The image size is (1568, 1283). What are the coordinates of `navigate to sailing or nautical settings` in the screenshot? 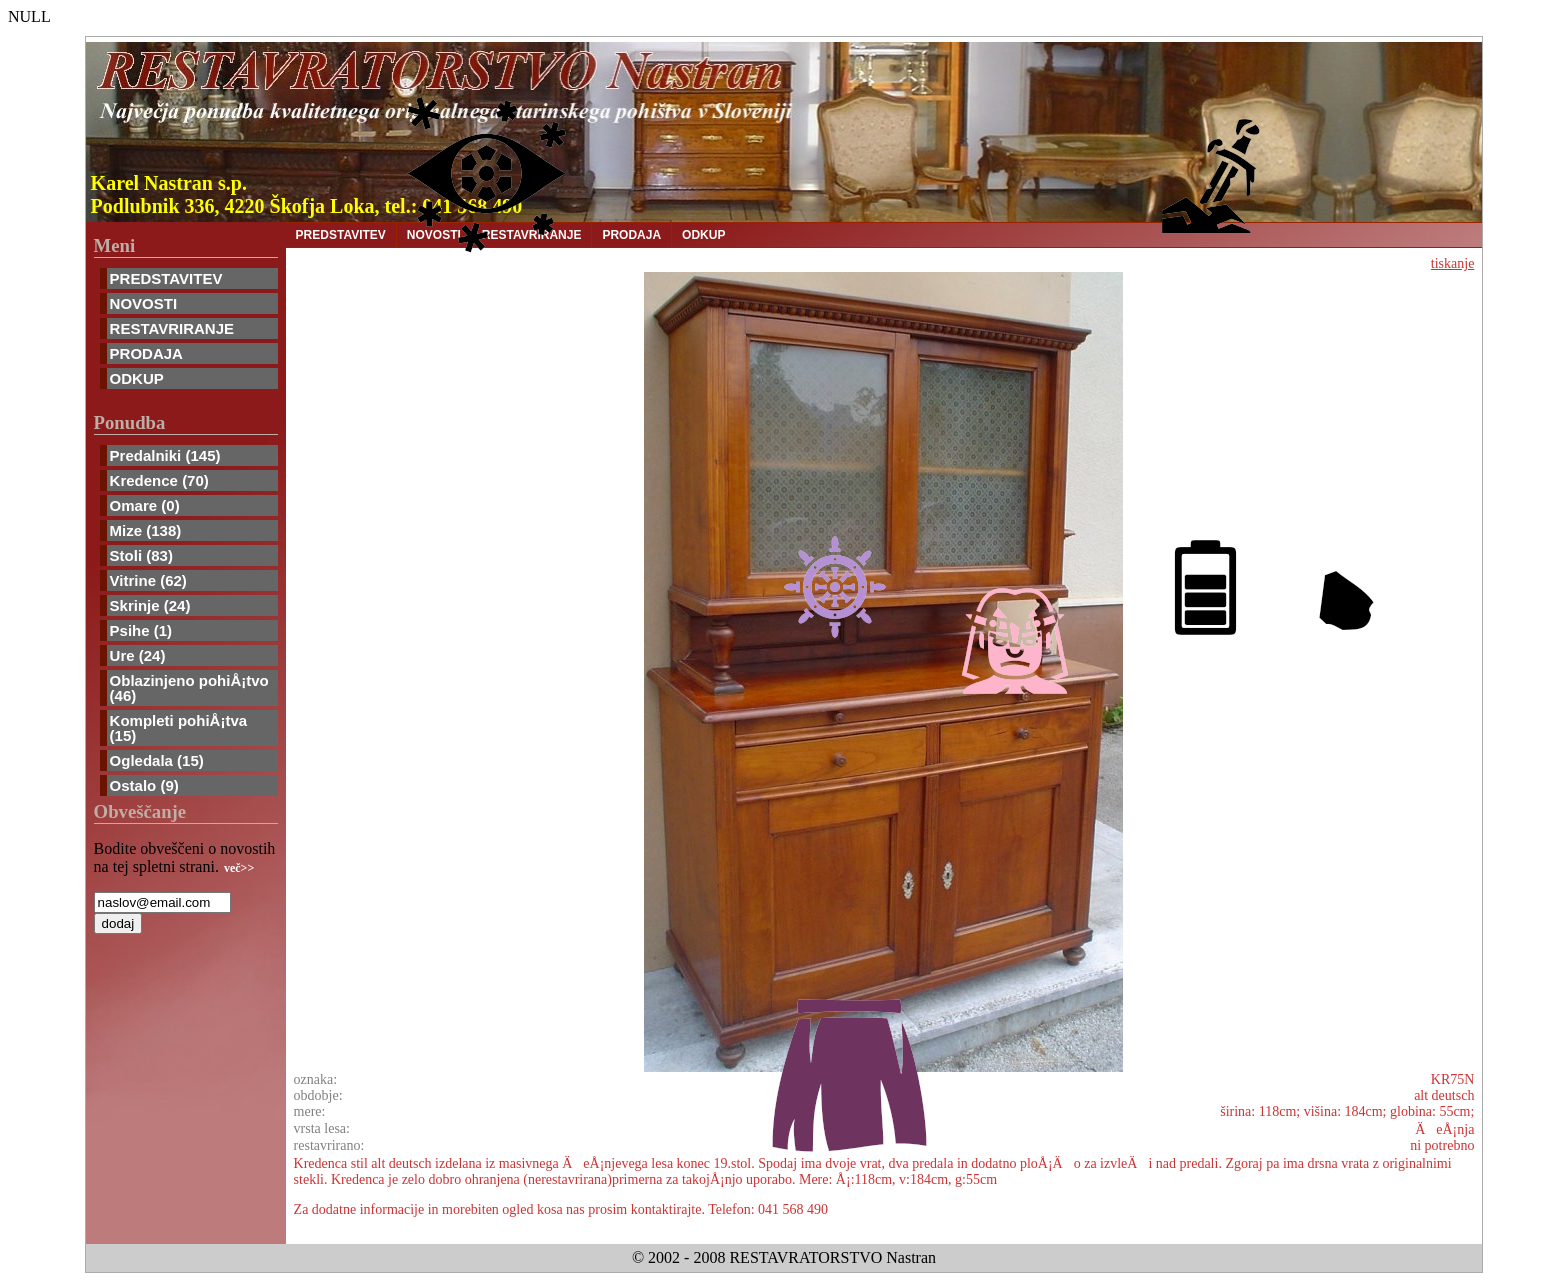 It's located at (835, 587).